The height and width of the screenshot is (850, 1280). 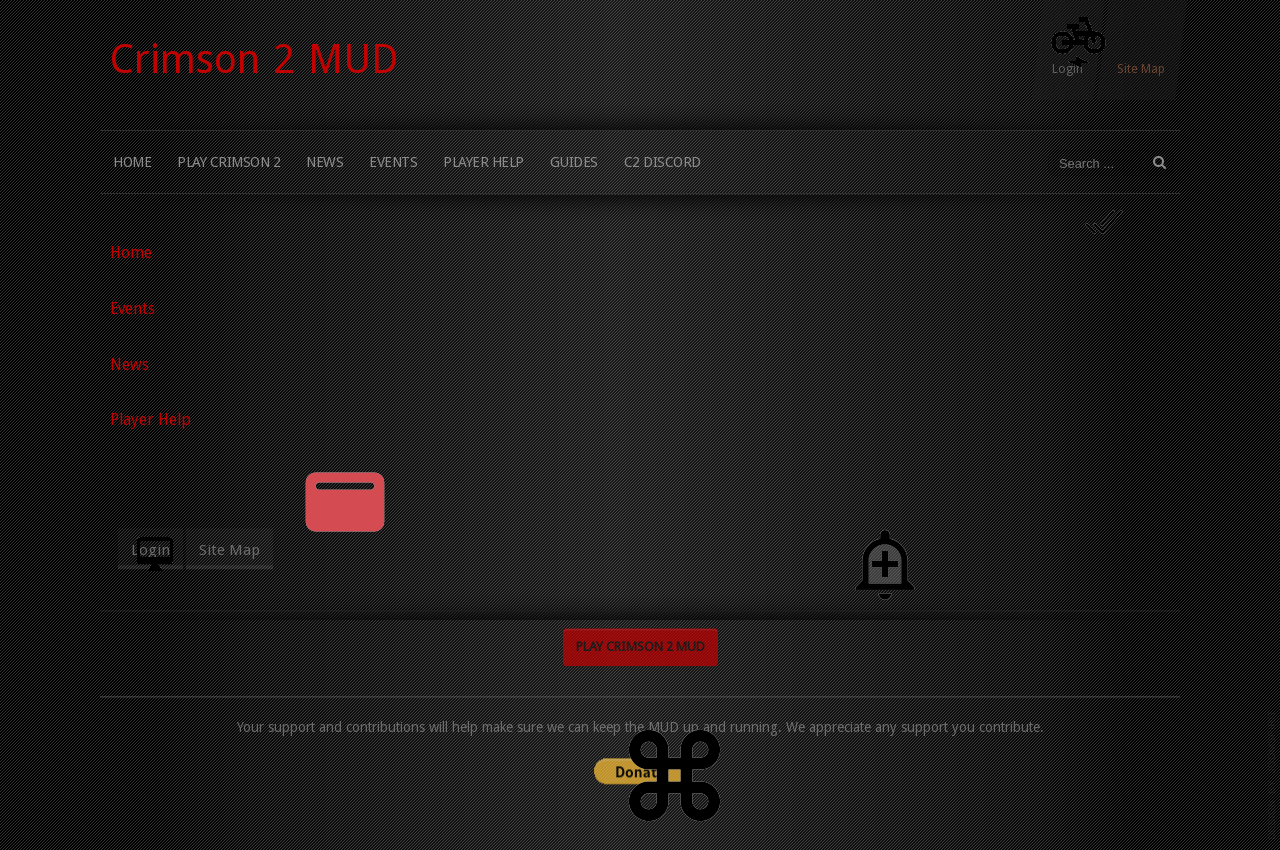 I want to click on access keyboard shortcuts, so click(x=674, y=775).